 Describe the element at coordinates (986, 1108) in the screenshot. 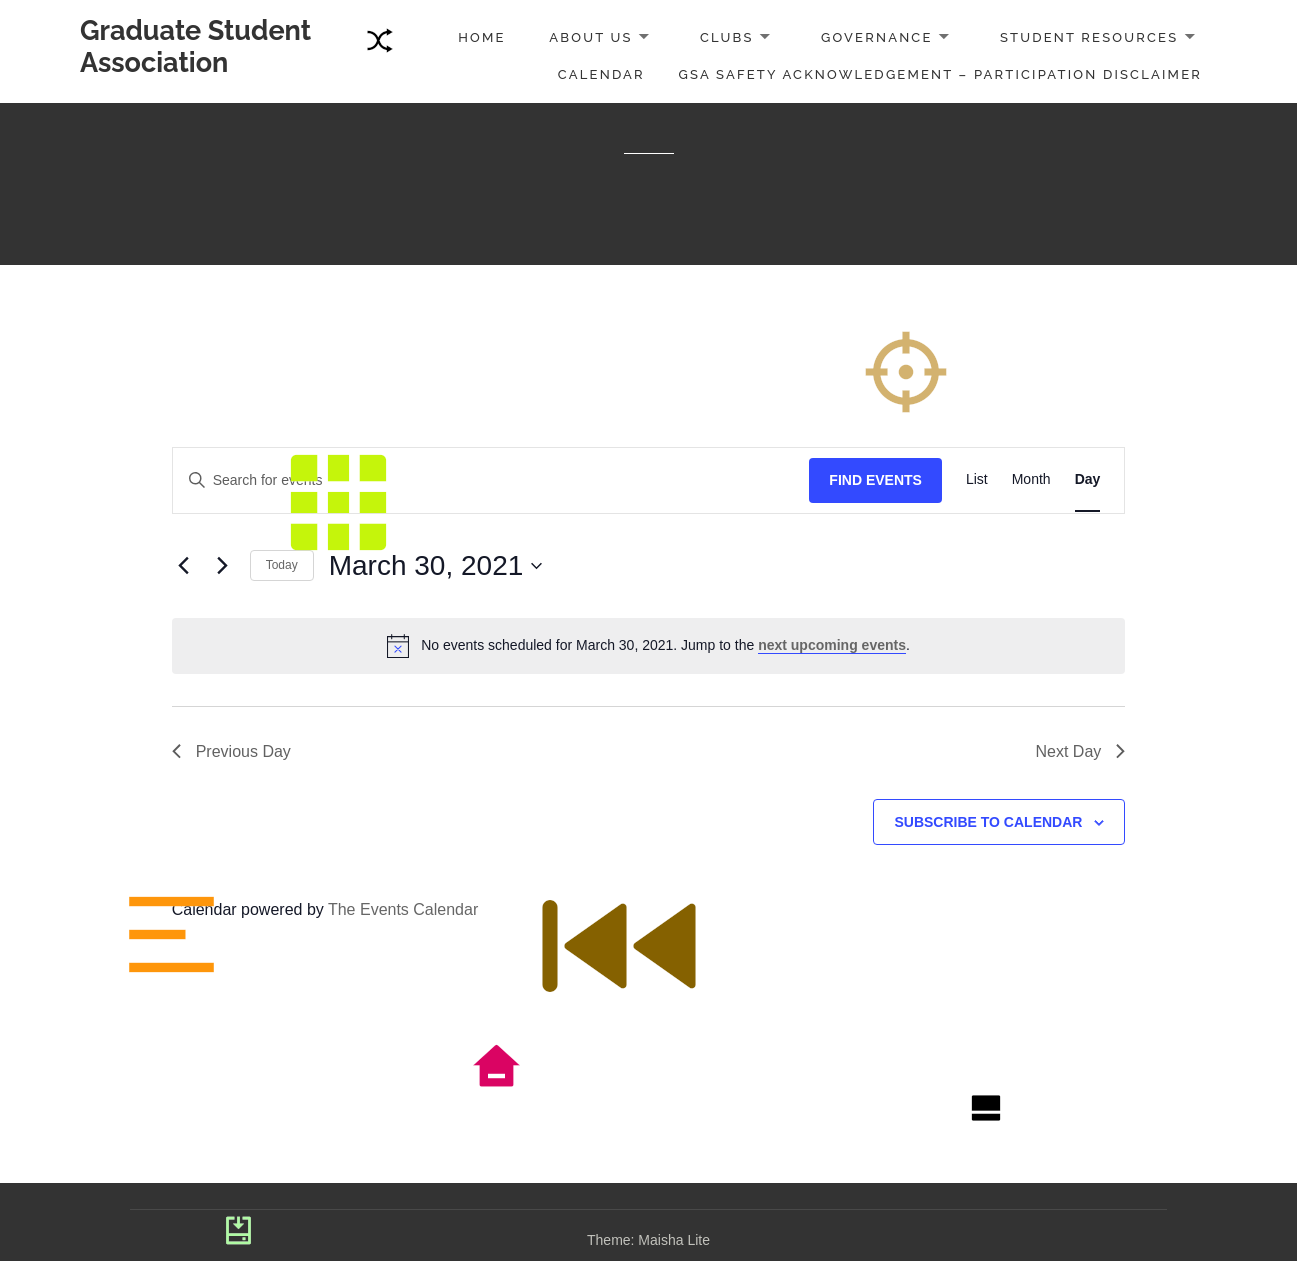

I see `switch to bottom panel layout` at that location.